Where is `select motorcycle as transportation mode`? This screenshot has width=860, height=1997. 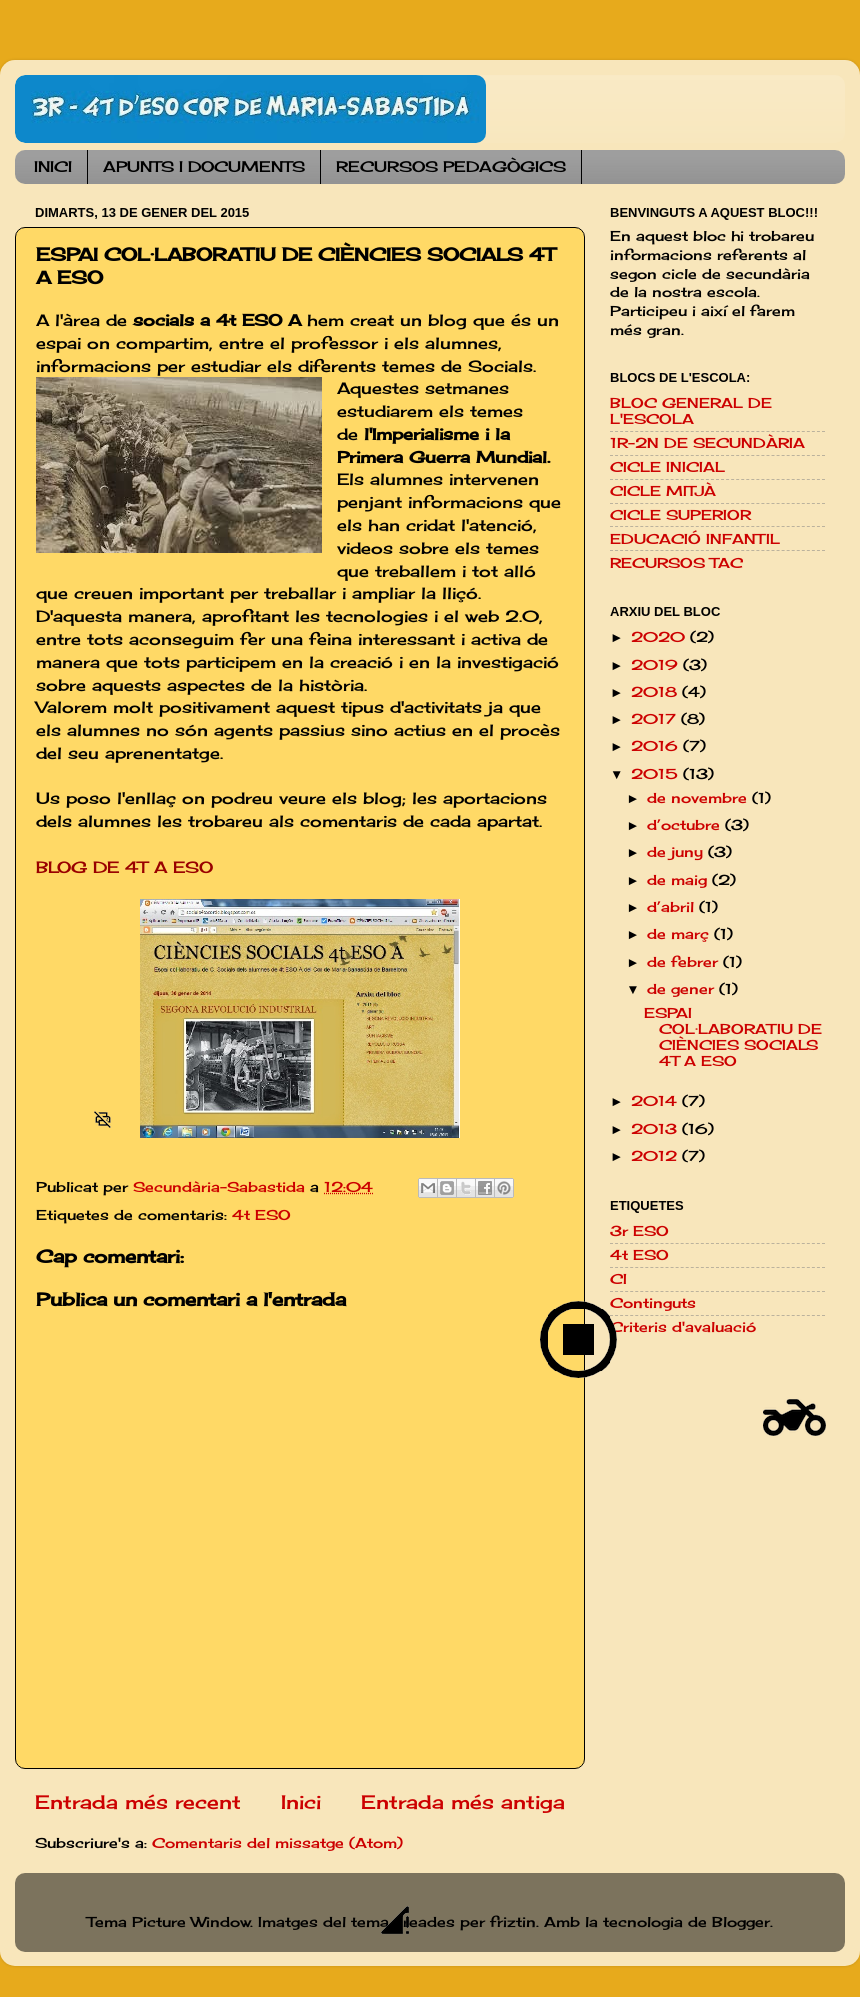 select motorcycle as transportation mode is located at coordinates (794, 1417).